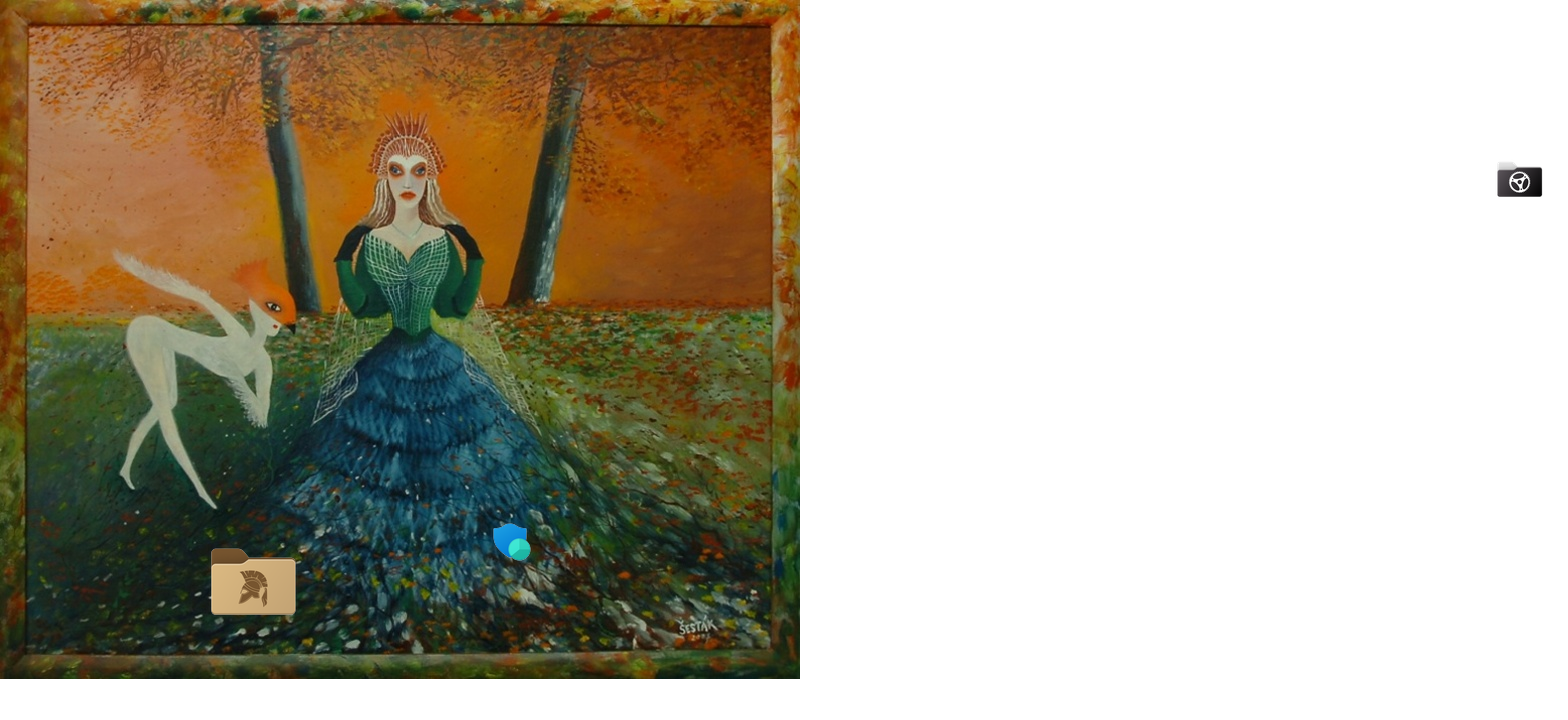  I want to click on open actix web framework project folder, so click(1519, 180).